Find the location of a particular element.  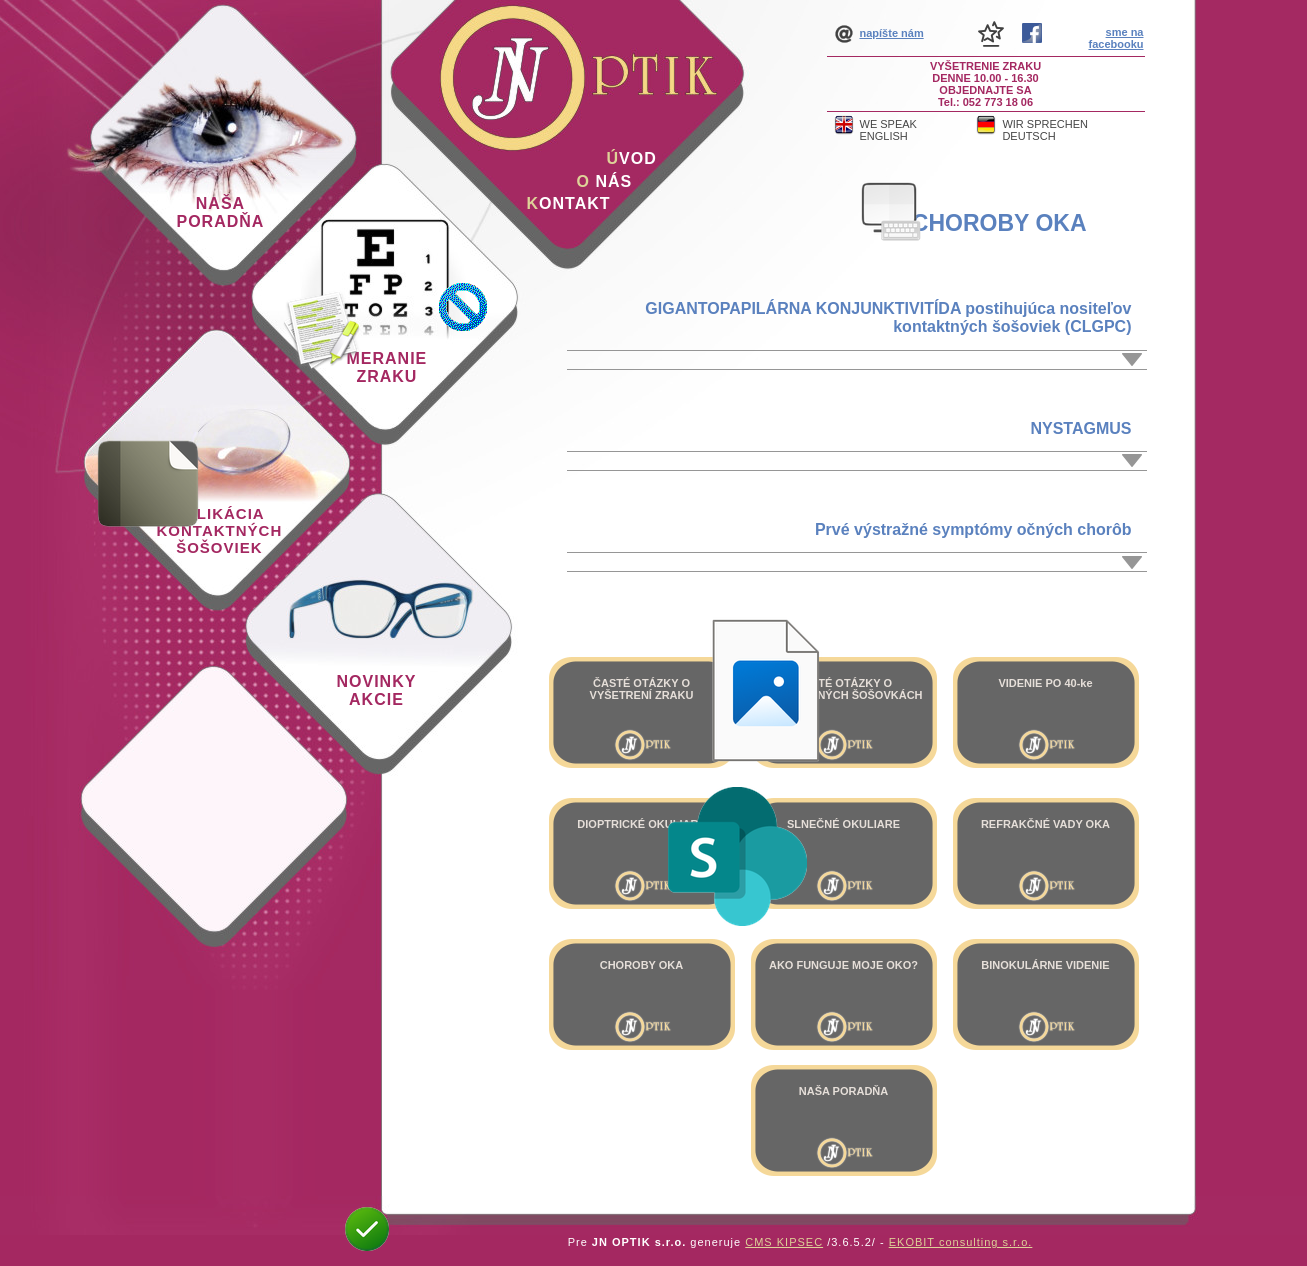

indicates access denied or permission blocked is located at coordinates (463, 307).